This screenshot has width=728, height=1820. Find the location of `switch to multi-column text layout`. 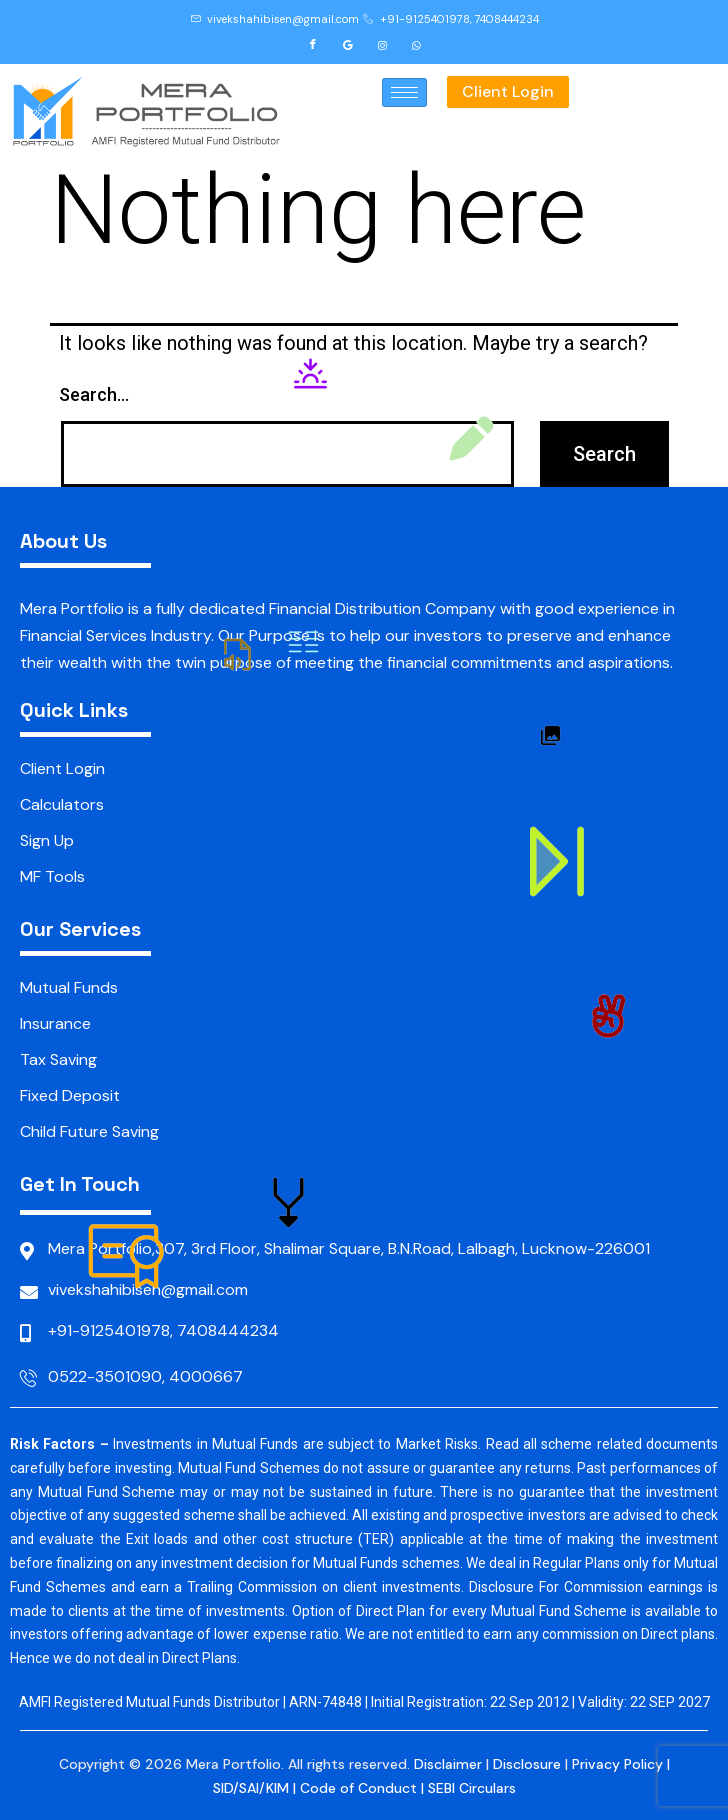

switch to multi-column text layout is located at coordinates (303, 642).